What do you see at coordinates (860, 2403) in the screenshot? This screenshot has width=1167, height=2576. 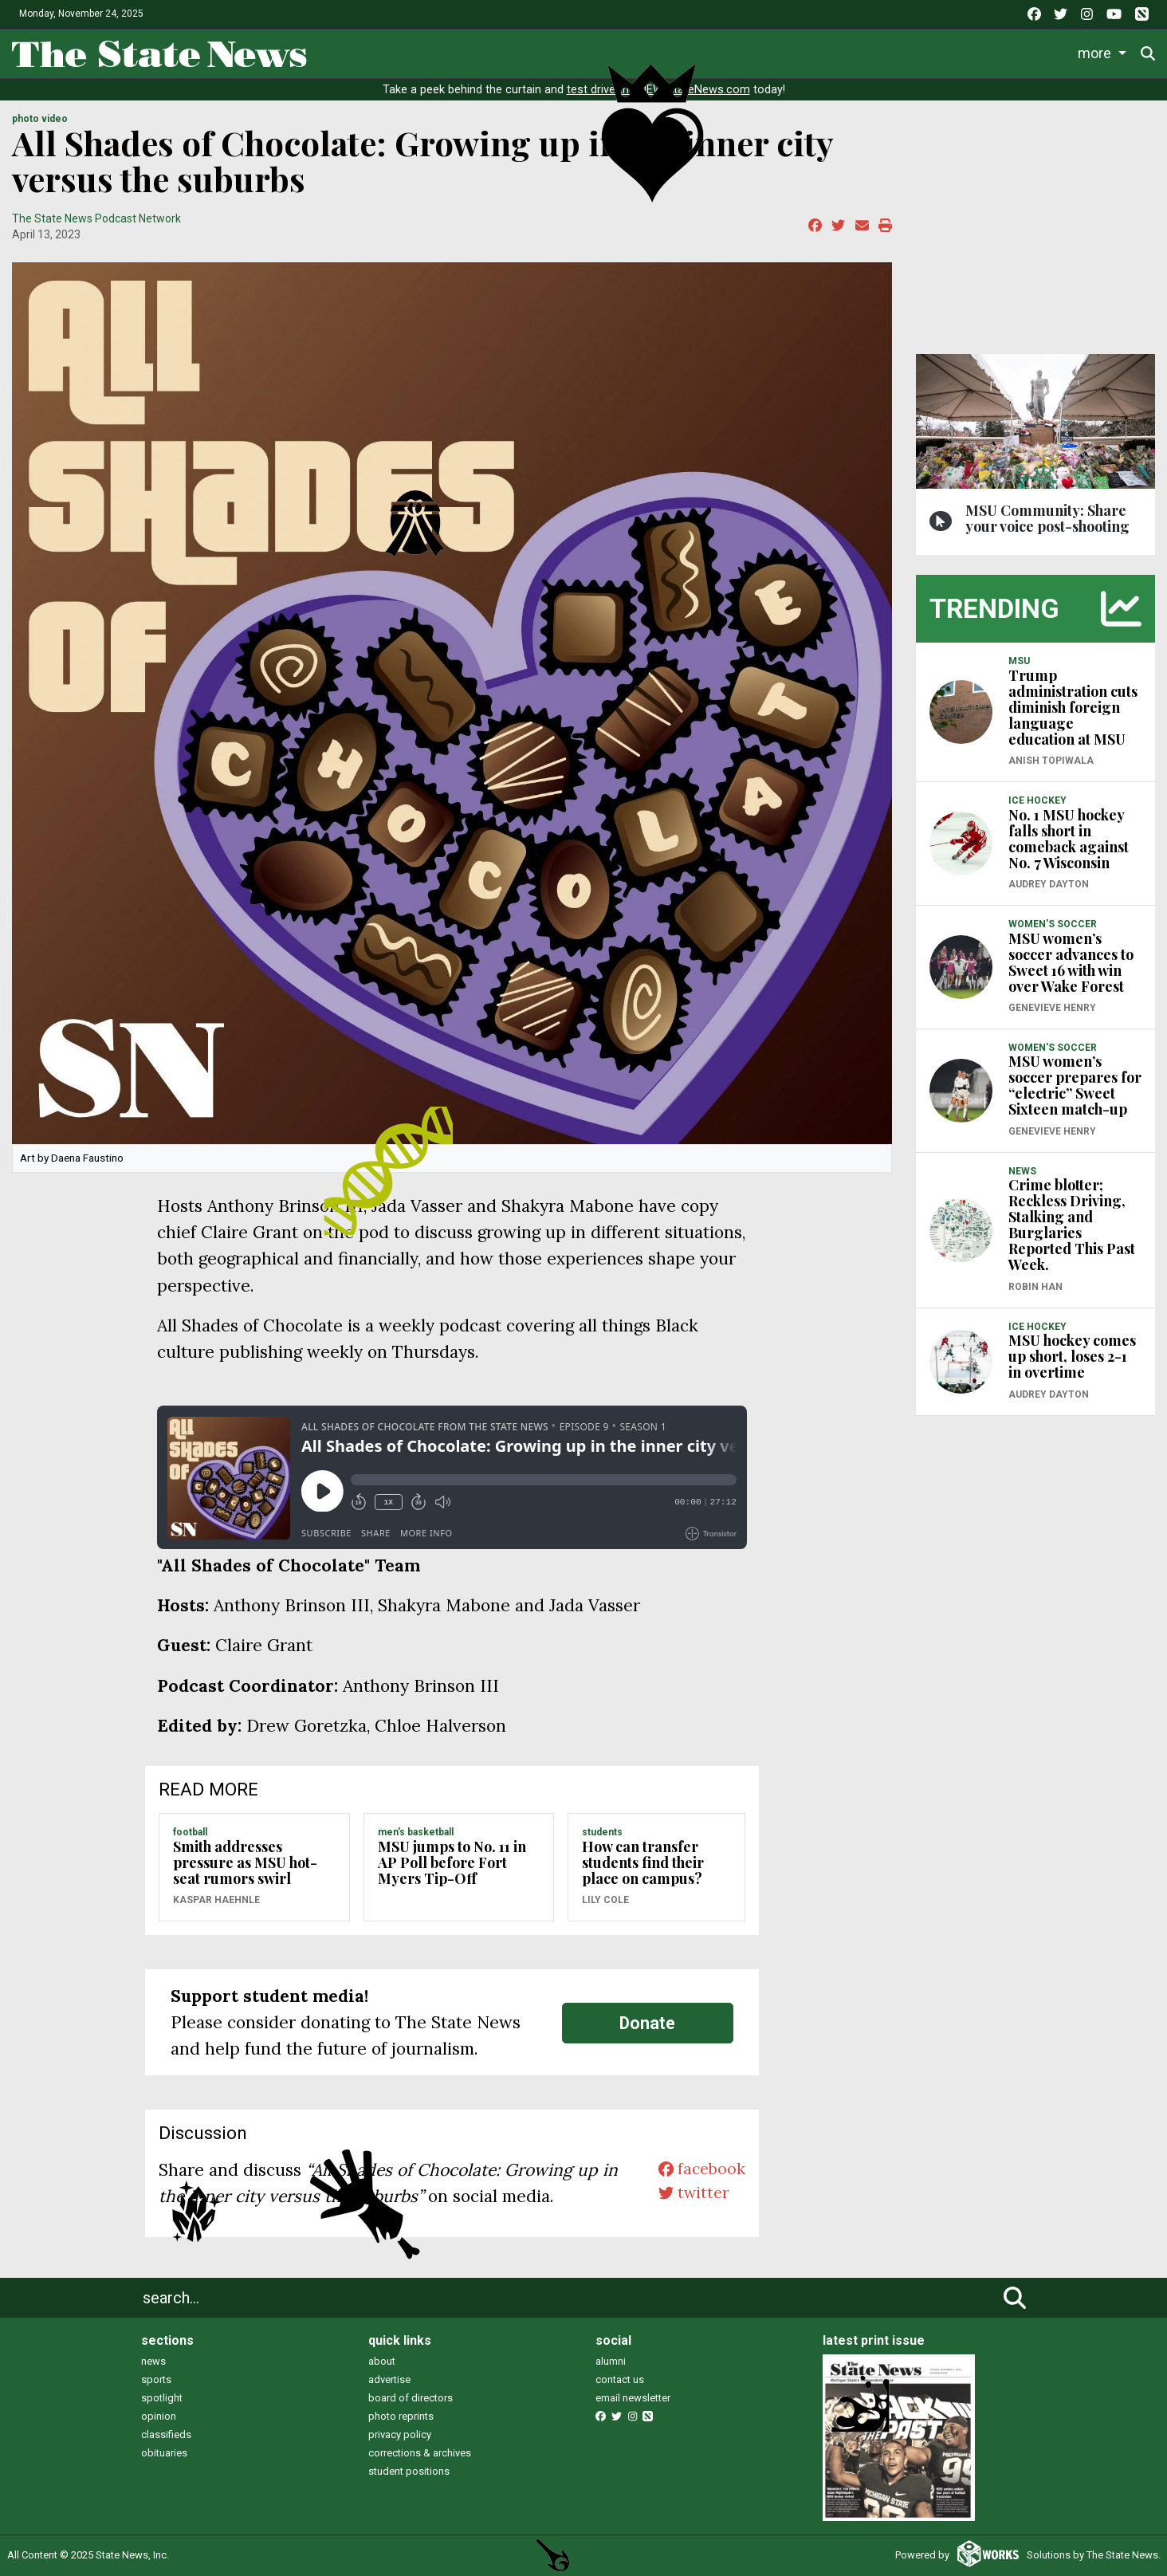 I see `indicates liquid or slime-type item in game inventory` at bounding box center [860, 2403].